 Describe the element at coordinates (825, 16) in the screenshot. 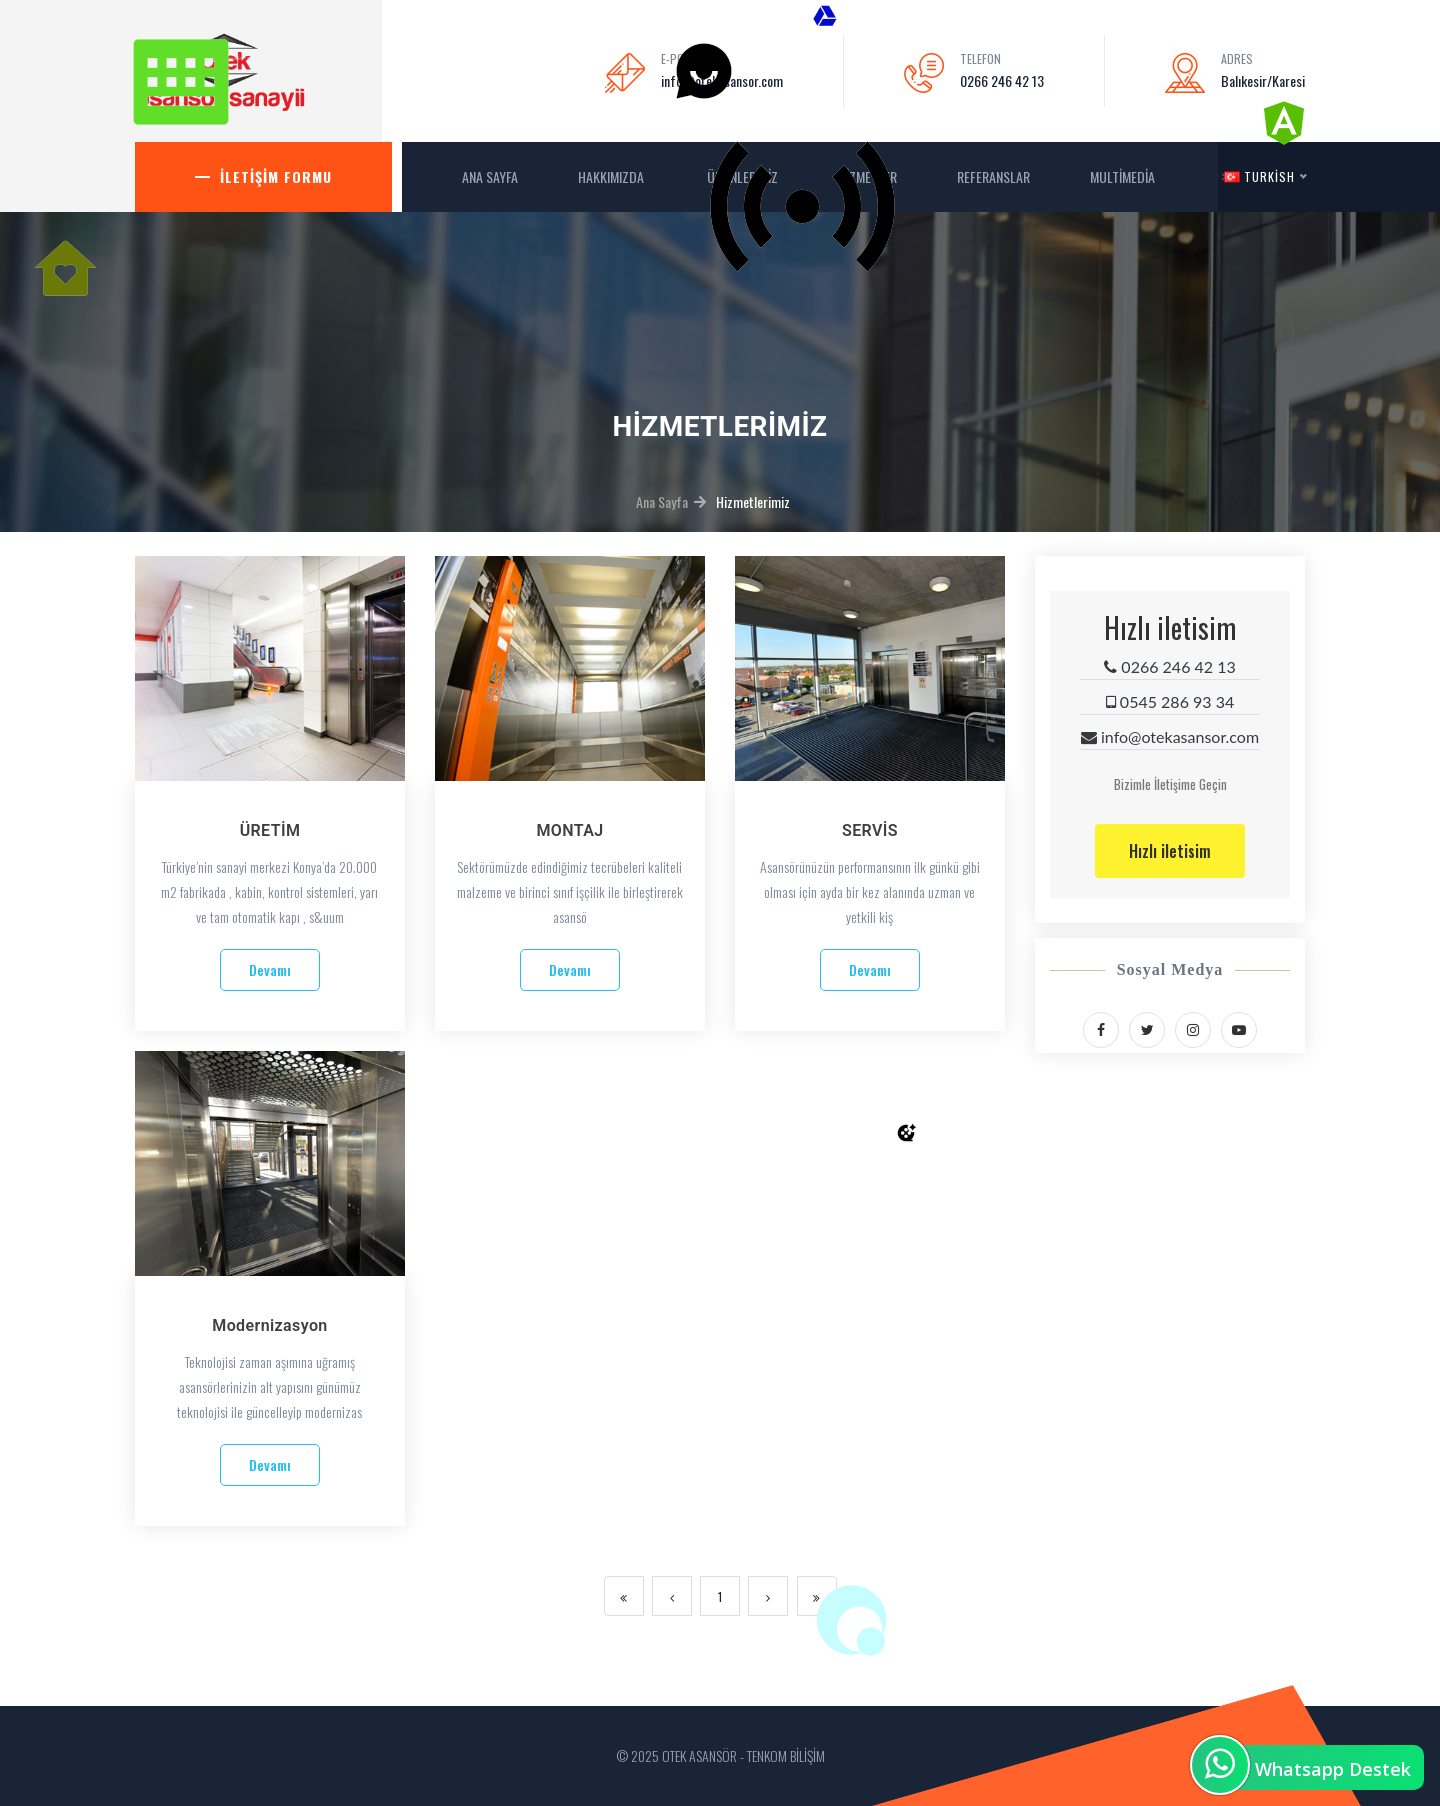

I see `open Google Drive` at that location.